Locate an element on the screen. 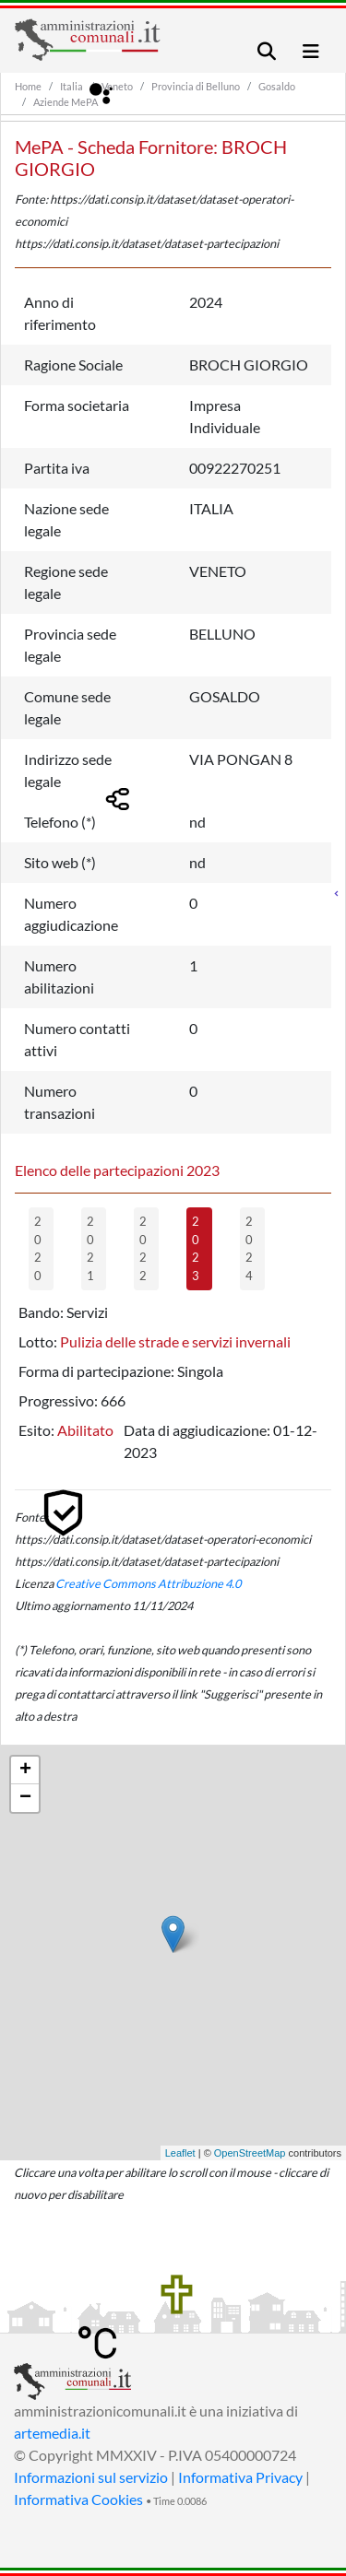  indicates verified security or protection status is located at coordinates (63, 1512).